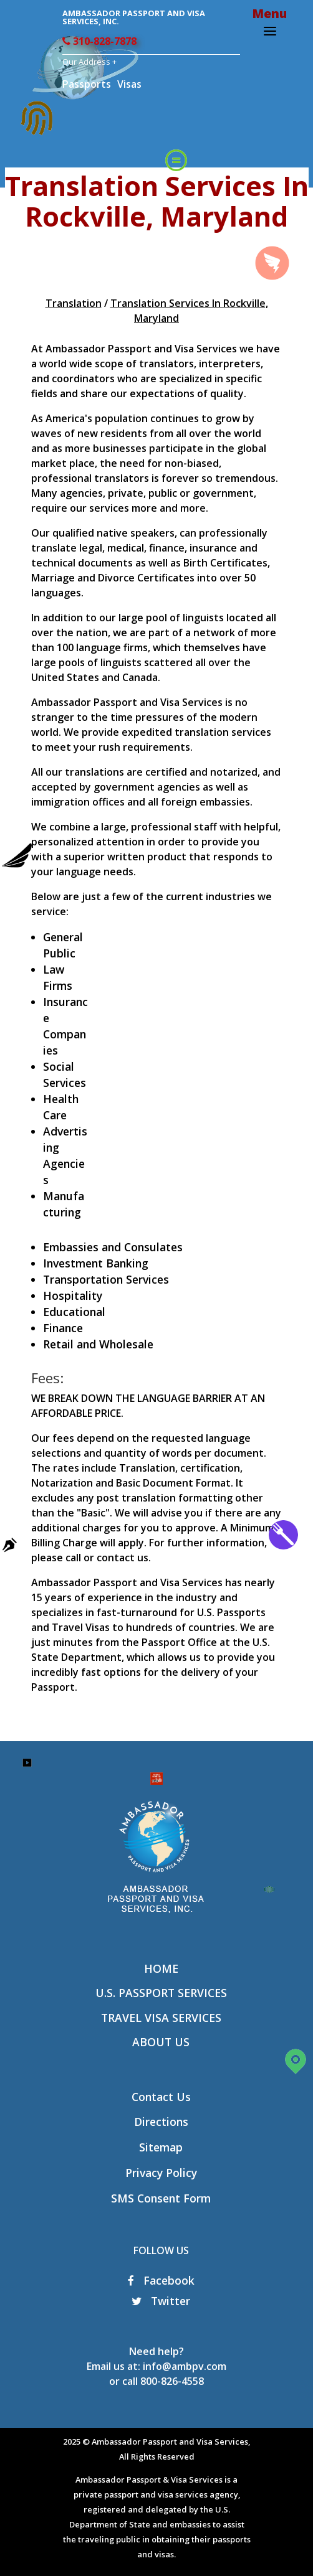 The width and height of the screenshot is (313, 2576). What do you see at coordinates (283, 1535) in the screenshot?
I see `visit Greasy Fork website` at bounding box center [283, 1535].